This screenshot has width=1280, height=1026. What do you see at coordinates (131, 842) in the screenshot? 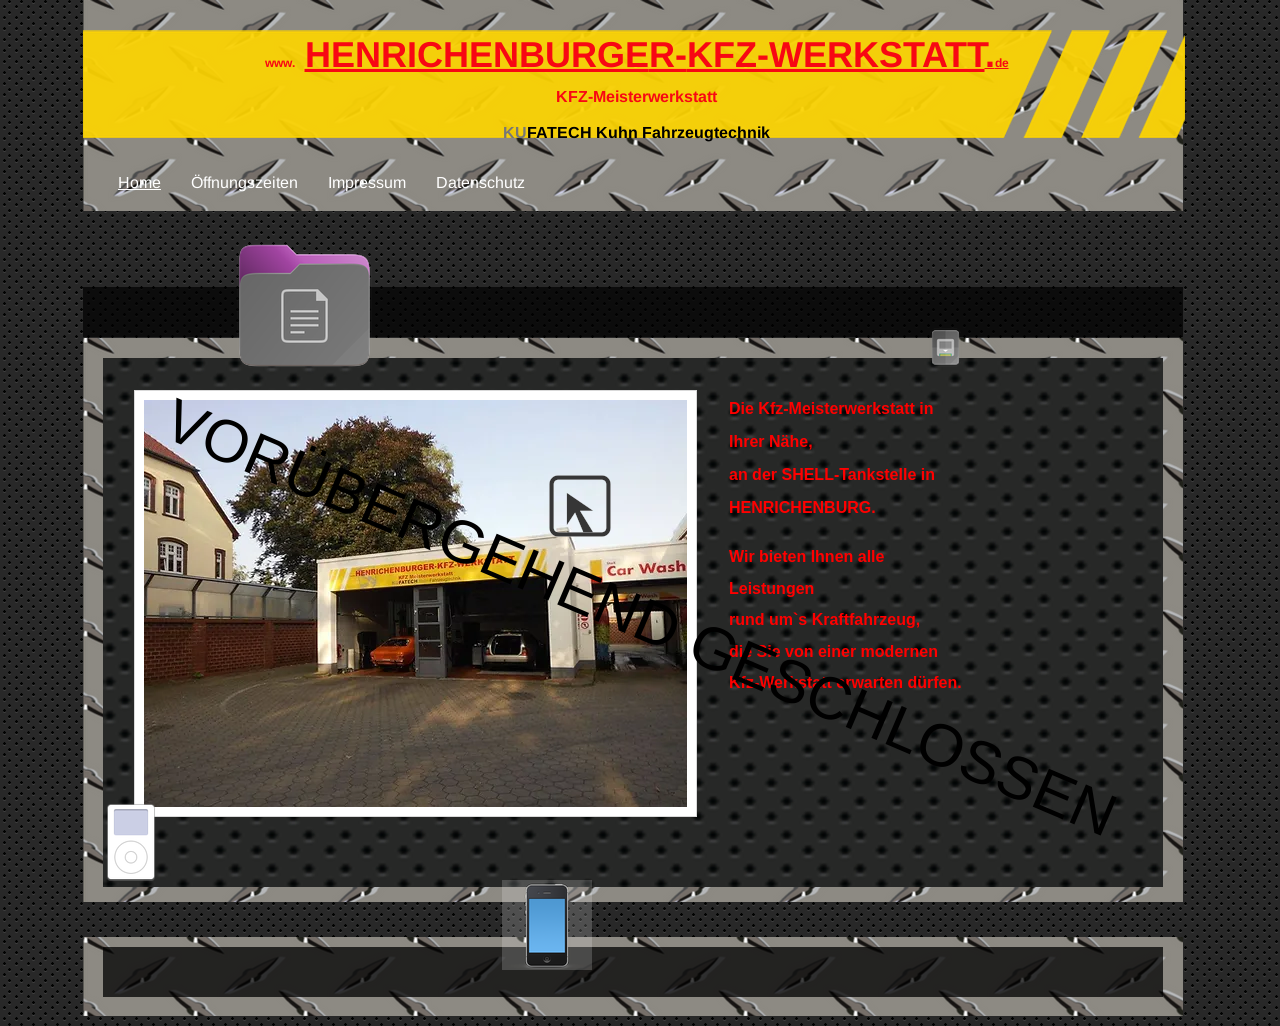
I see `manage connected iPod device` at bounding box center [131, 842].